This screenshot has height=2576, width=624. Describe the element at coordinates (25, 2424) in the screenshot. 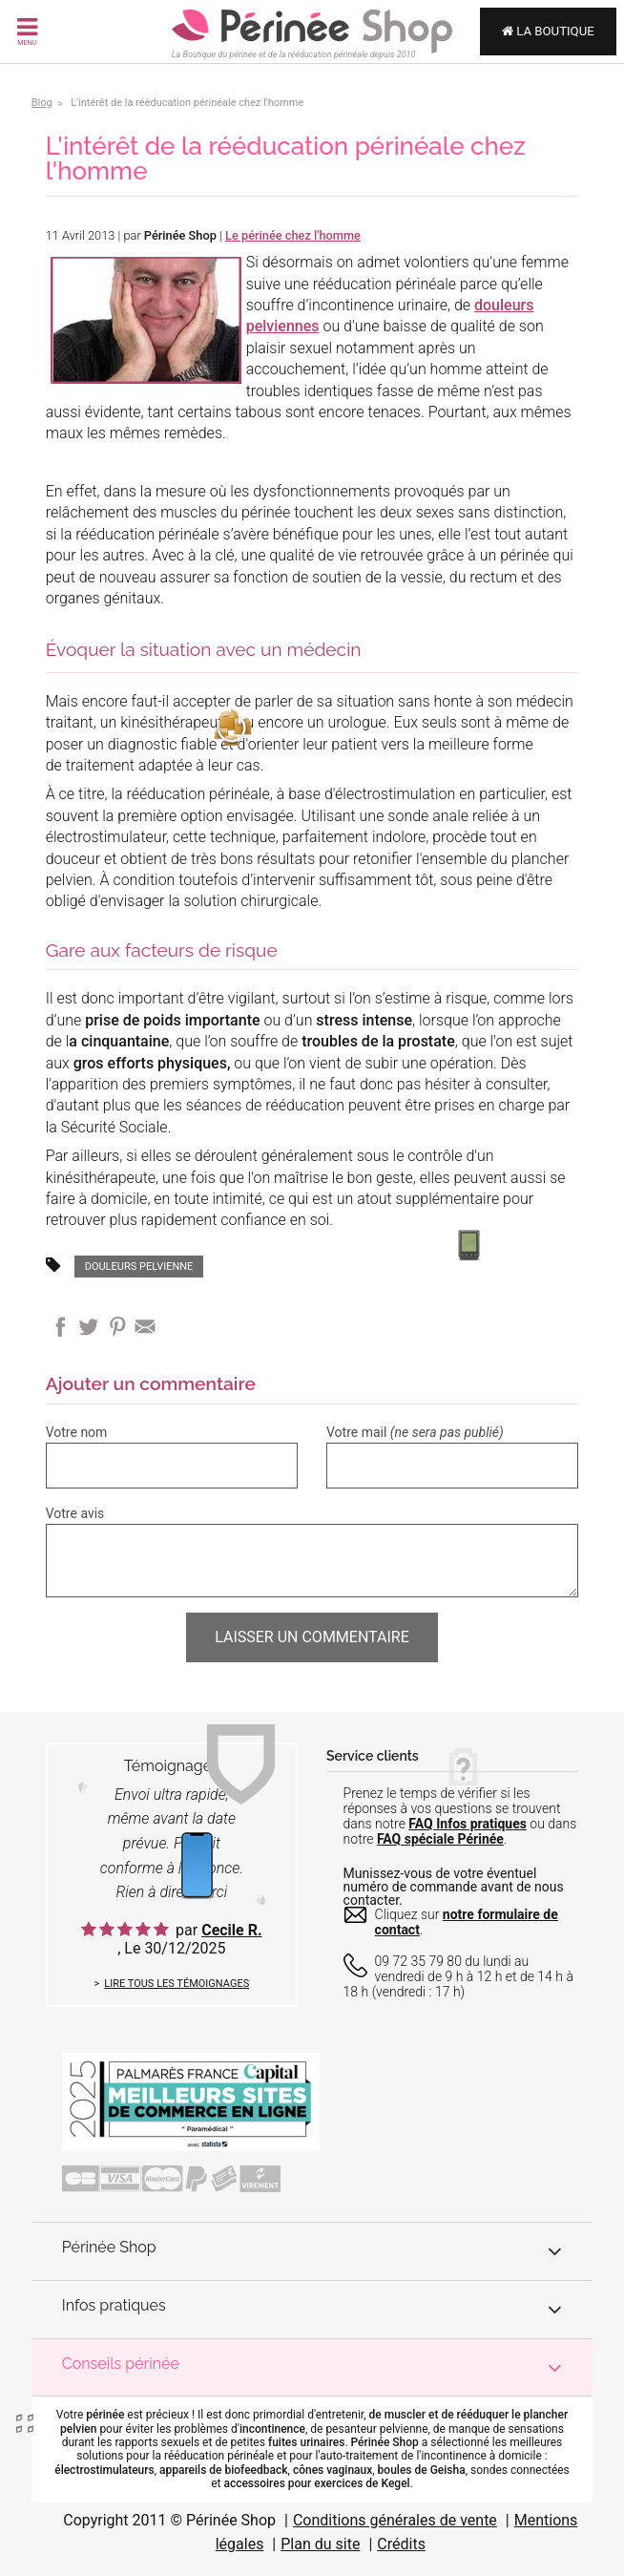

I see `enable grid arrangement for desktop items` at that location.